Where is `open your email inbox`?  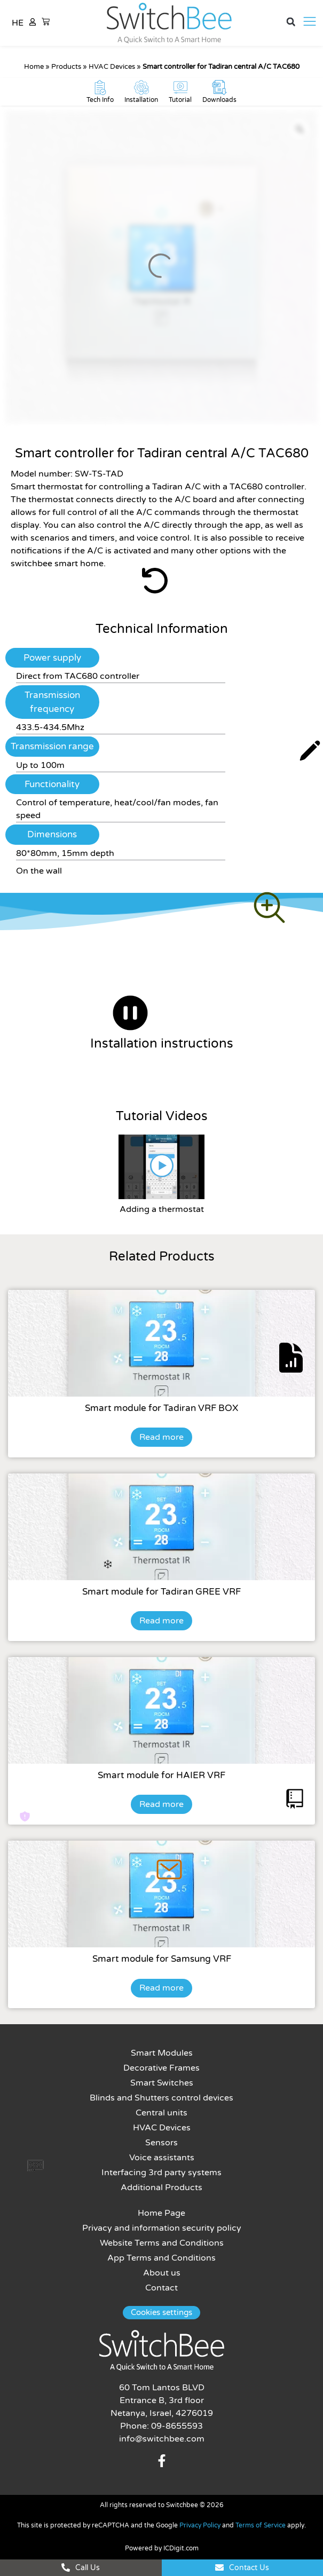 open your email inbox is located at coordinates (169, 1869).